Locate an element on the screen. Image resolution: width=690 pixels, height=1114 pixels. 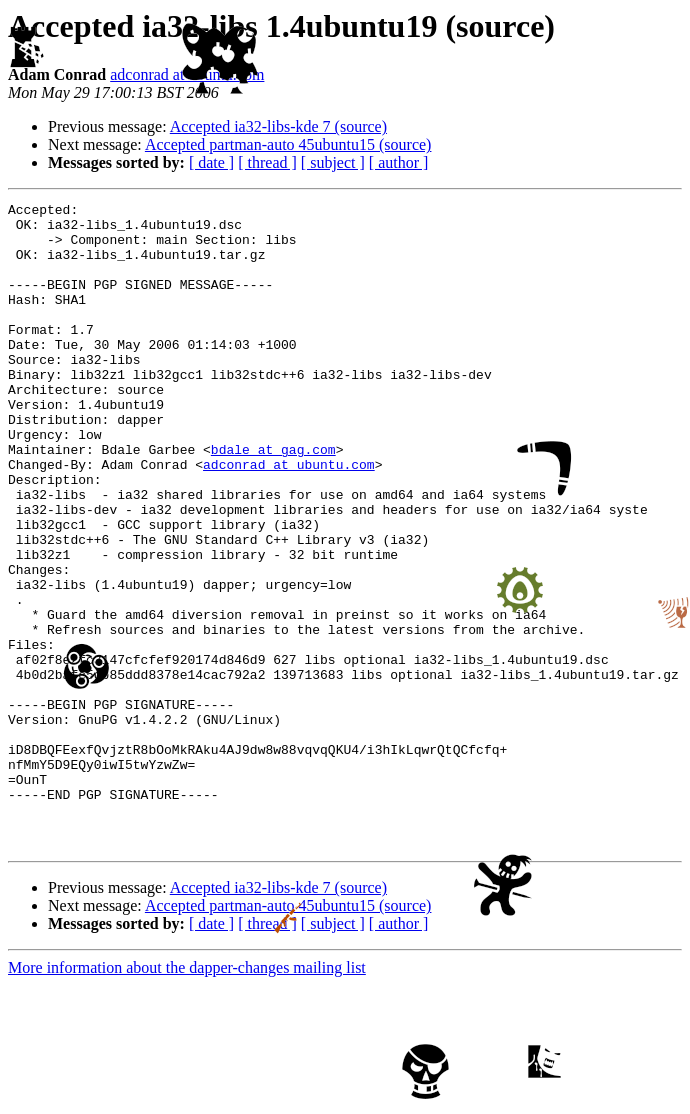
indicates a destroyed or damaged tower in a game is located at coordinates (25, 47).